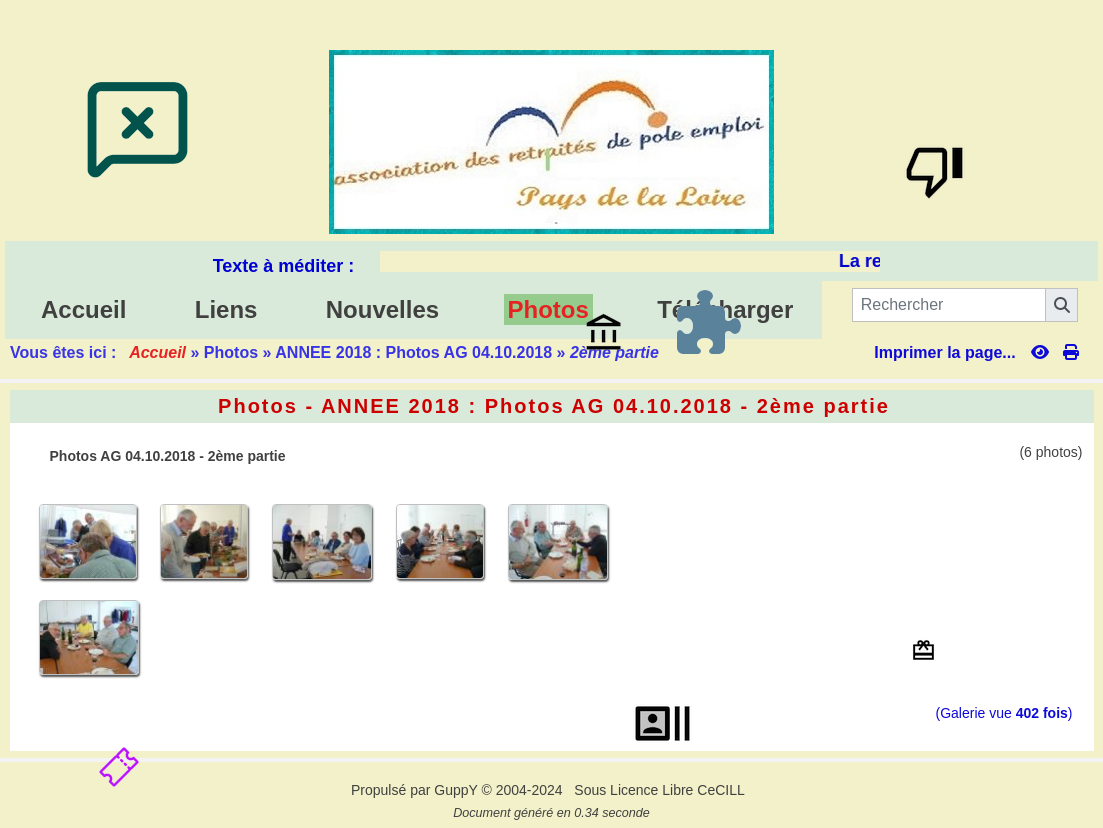 This screenshot has height=828, width=1103. I want to click on view recently contacted people, so click(662, 723).